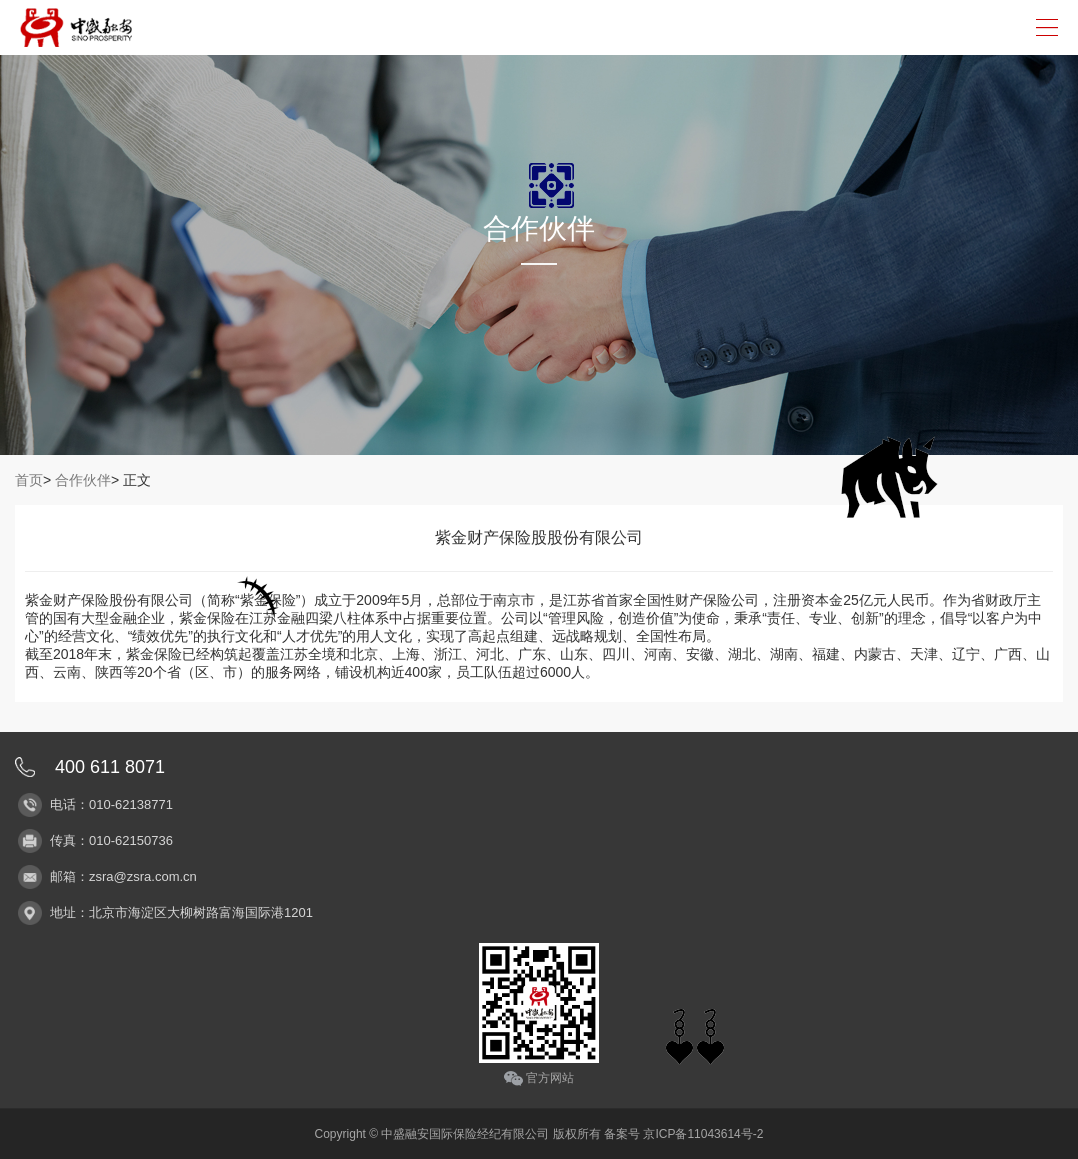 Image resolution: width=1078 pixels, height=1159 pixels. What do you see at coordinates (695, 1037) in the screenshot?
I see `browse heart-shaped earrings in jewelry collection` at bounding box center [695, 1037].